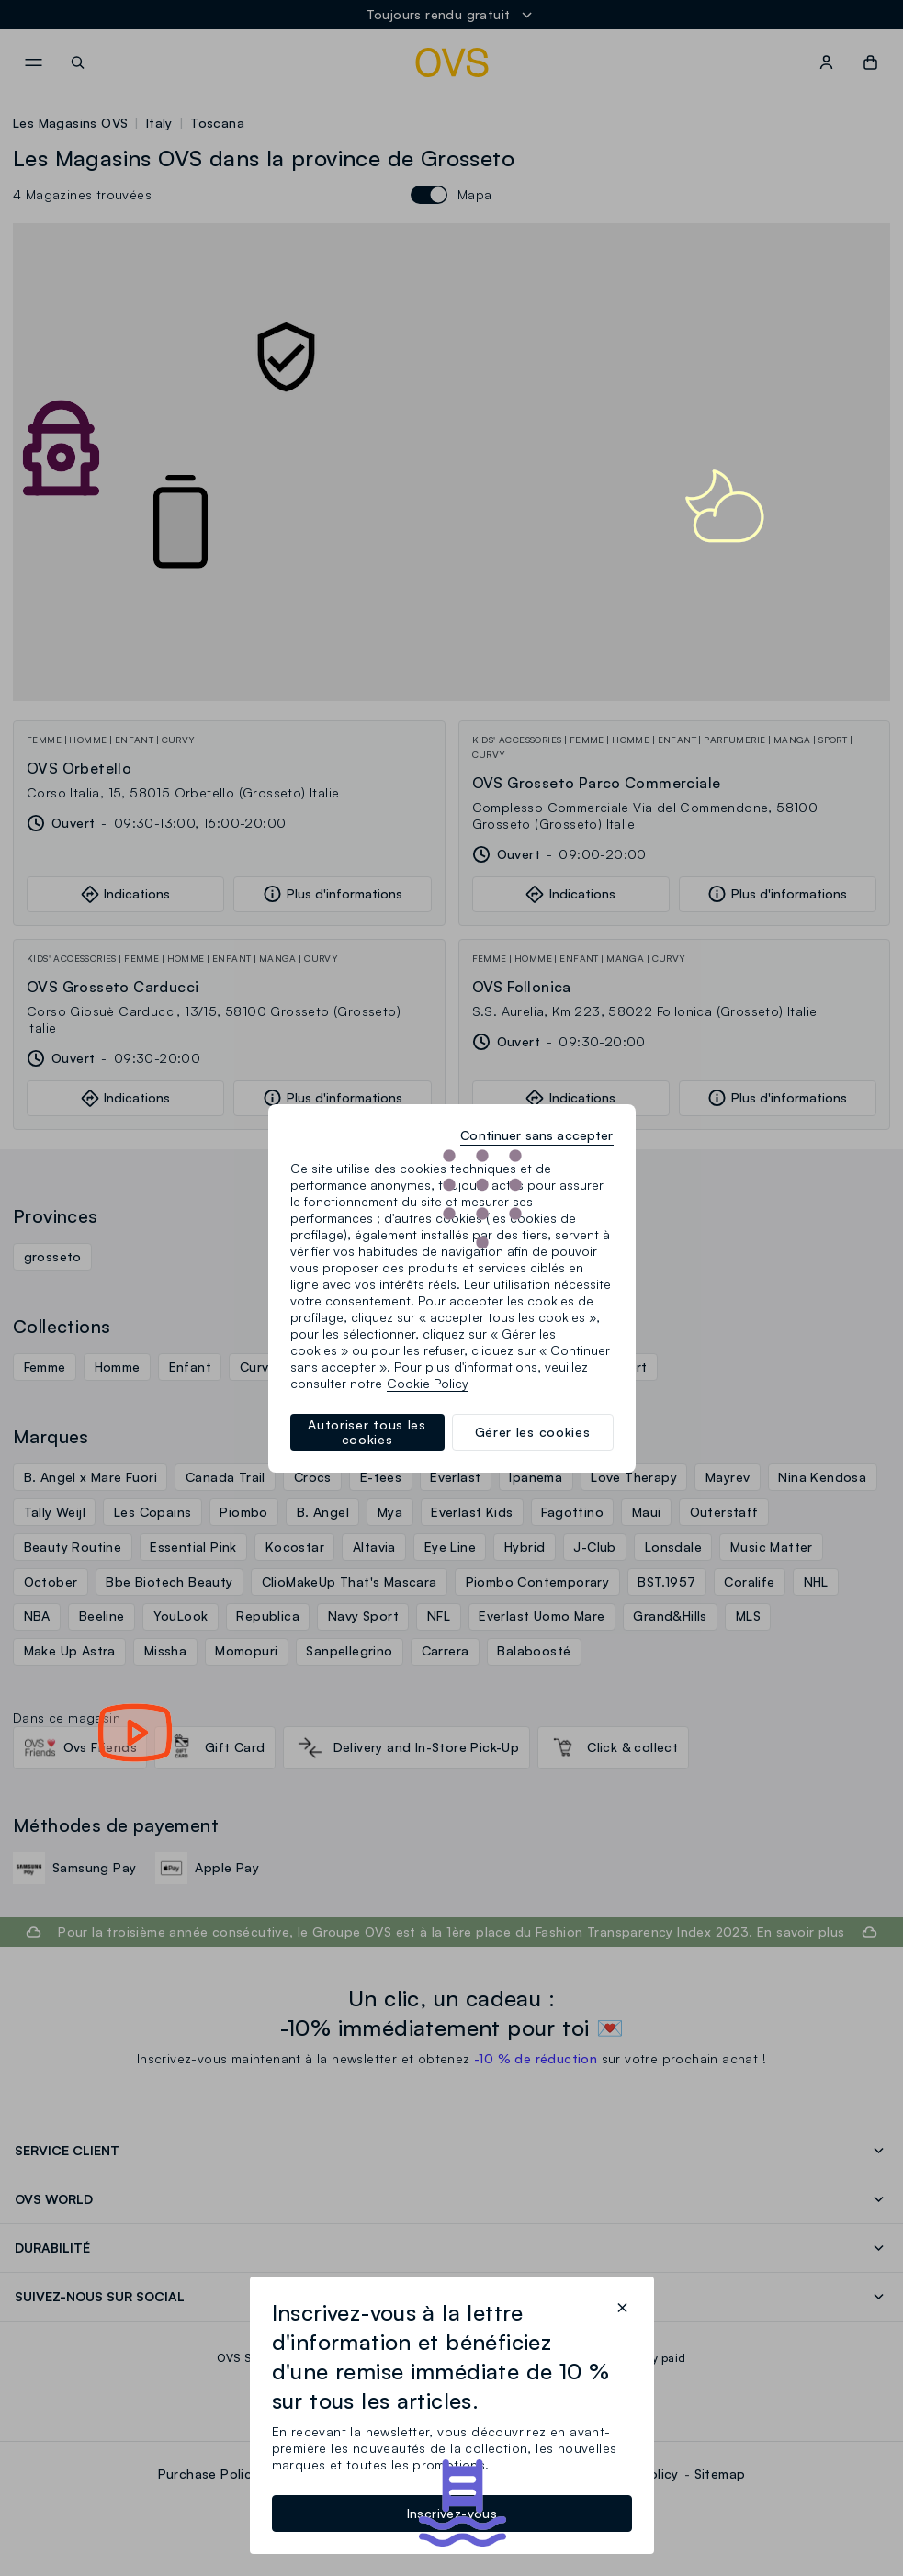 Image resolution: width=903 pixels, height=2576 pixels. Describe the element at coordinates (61, 447) in the screenshot. I see `indicates fire safety equipment location` at that location.